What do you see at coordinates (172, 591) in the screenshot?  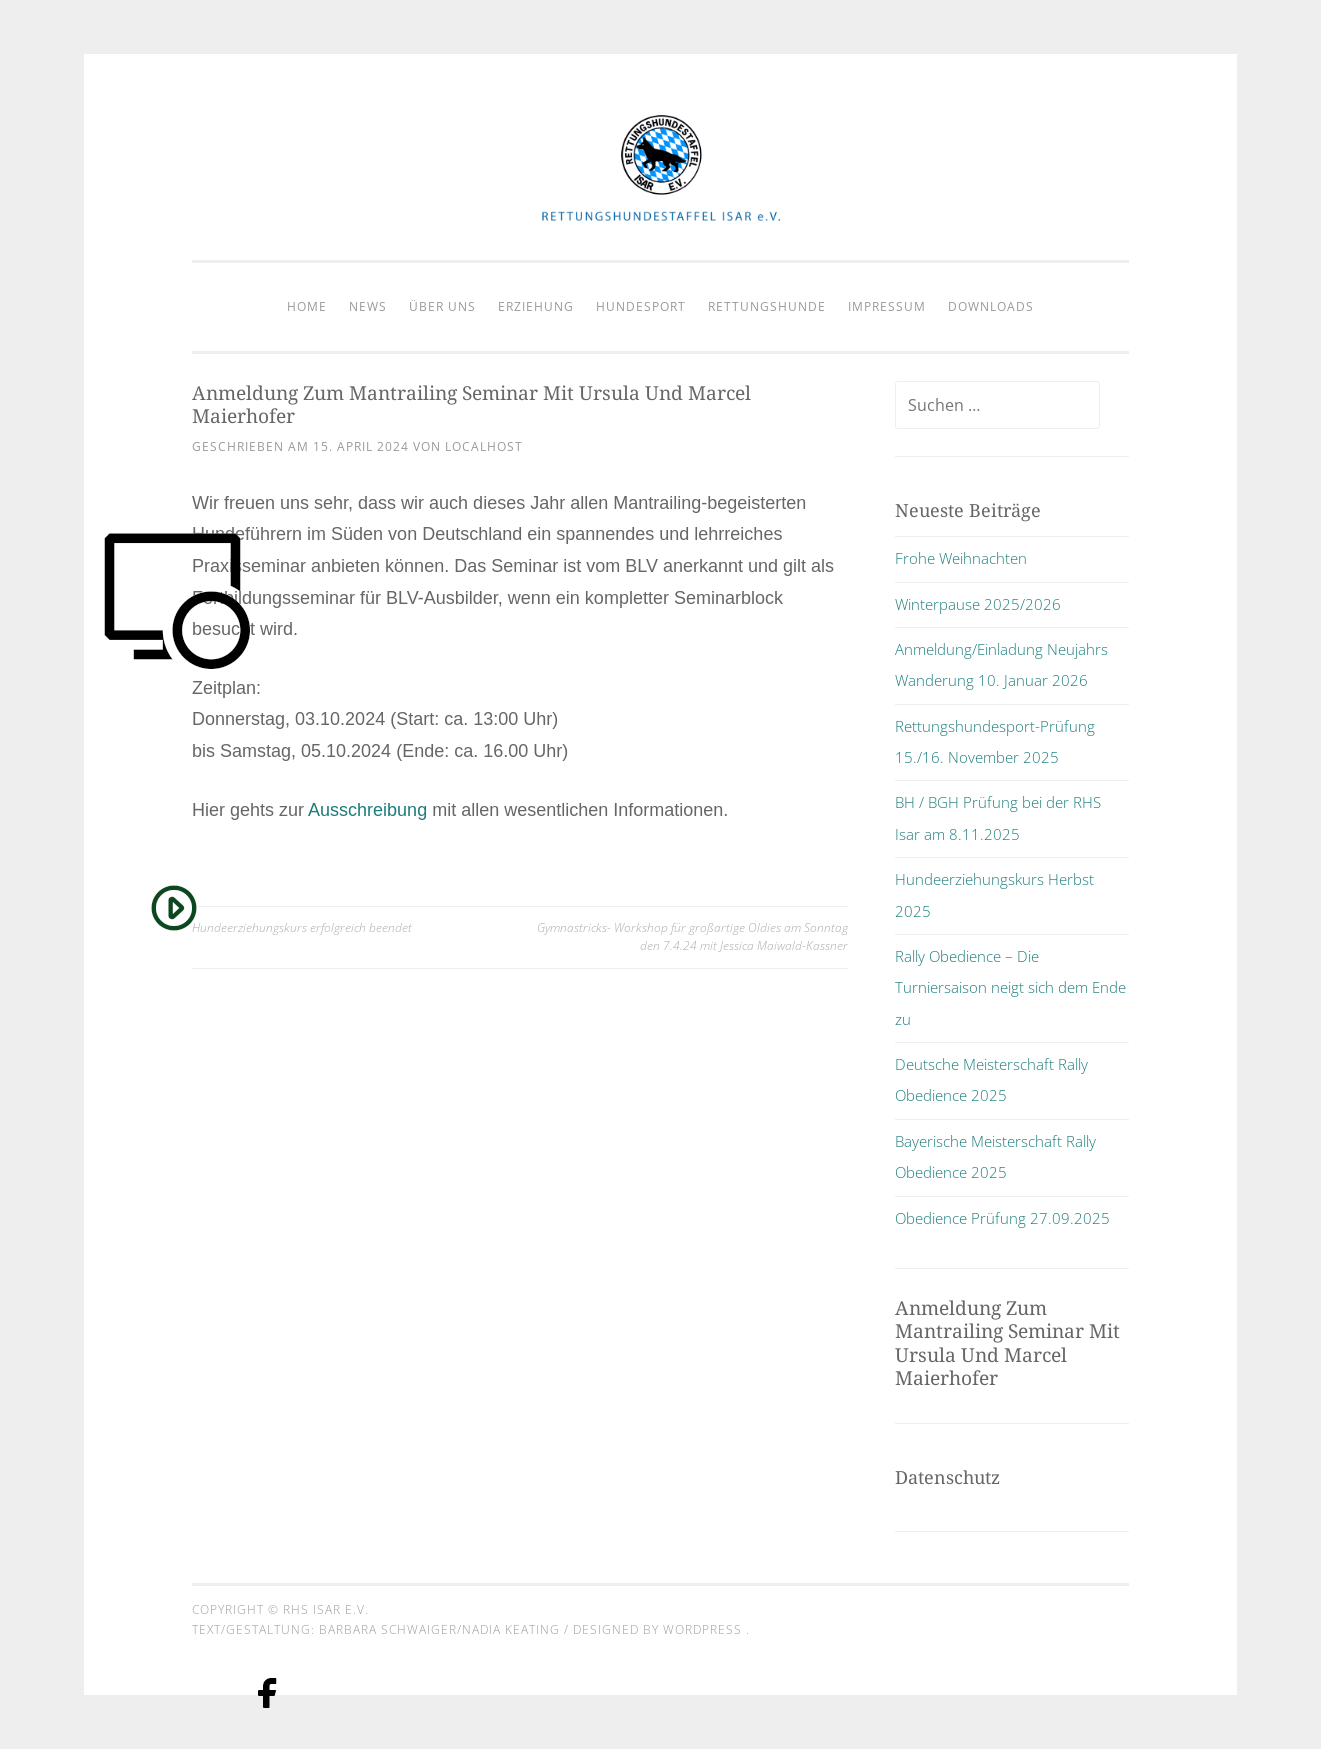 I see `access virtual machine settings` at bounding box center [172, 591].